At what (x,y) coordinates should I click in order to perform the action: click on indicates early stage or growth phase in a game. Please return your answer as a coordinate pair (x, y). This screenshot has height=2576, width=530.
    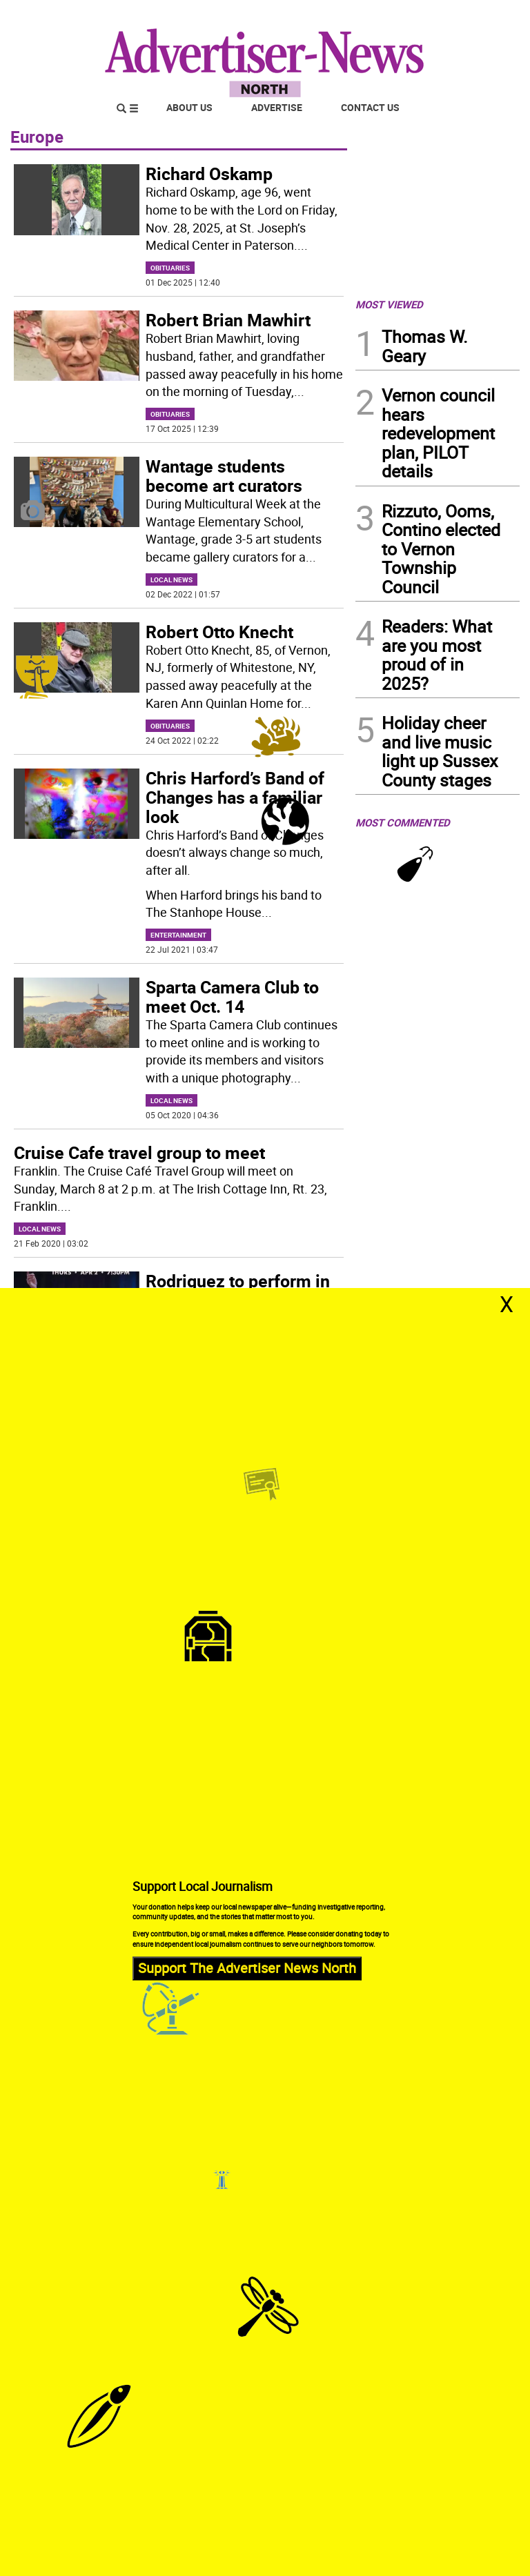
    Looking at the image, I should click on (99, 2415).